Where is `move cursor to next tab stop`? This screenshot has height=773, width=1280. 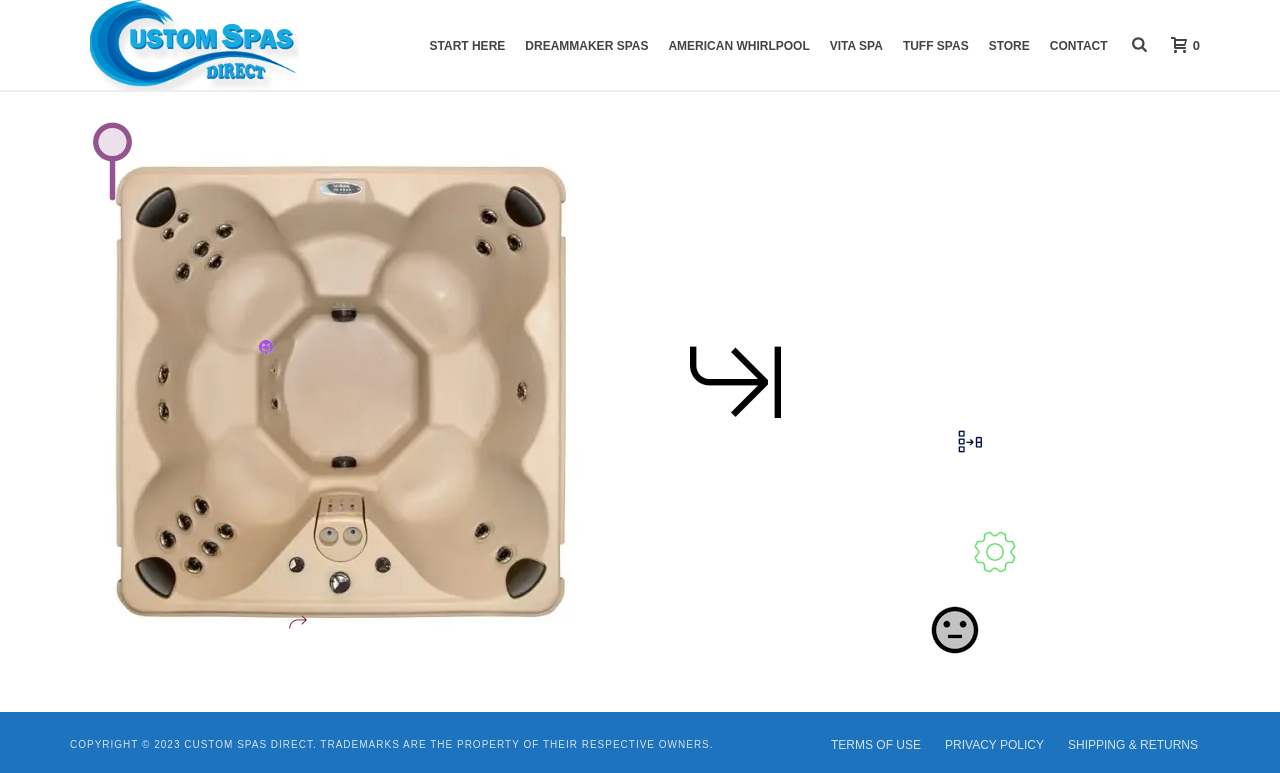 move cursor to next tab stop is located at coordinates (729, 379).